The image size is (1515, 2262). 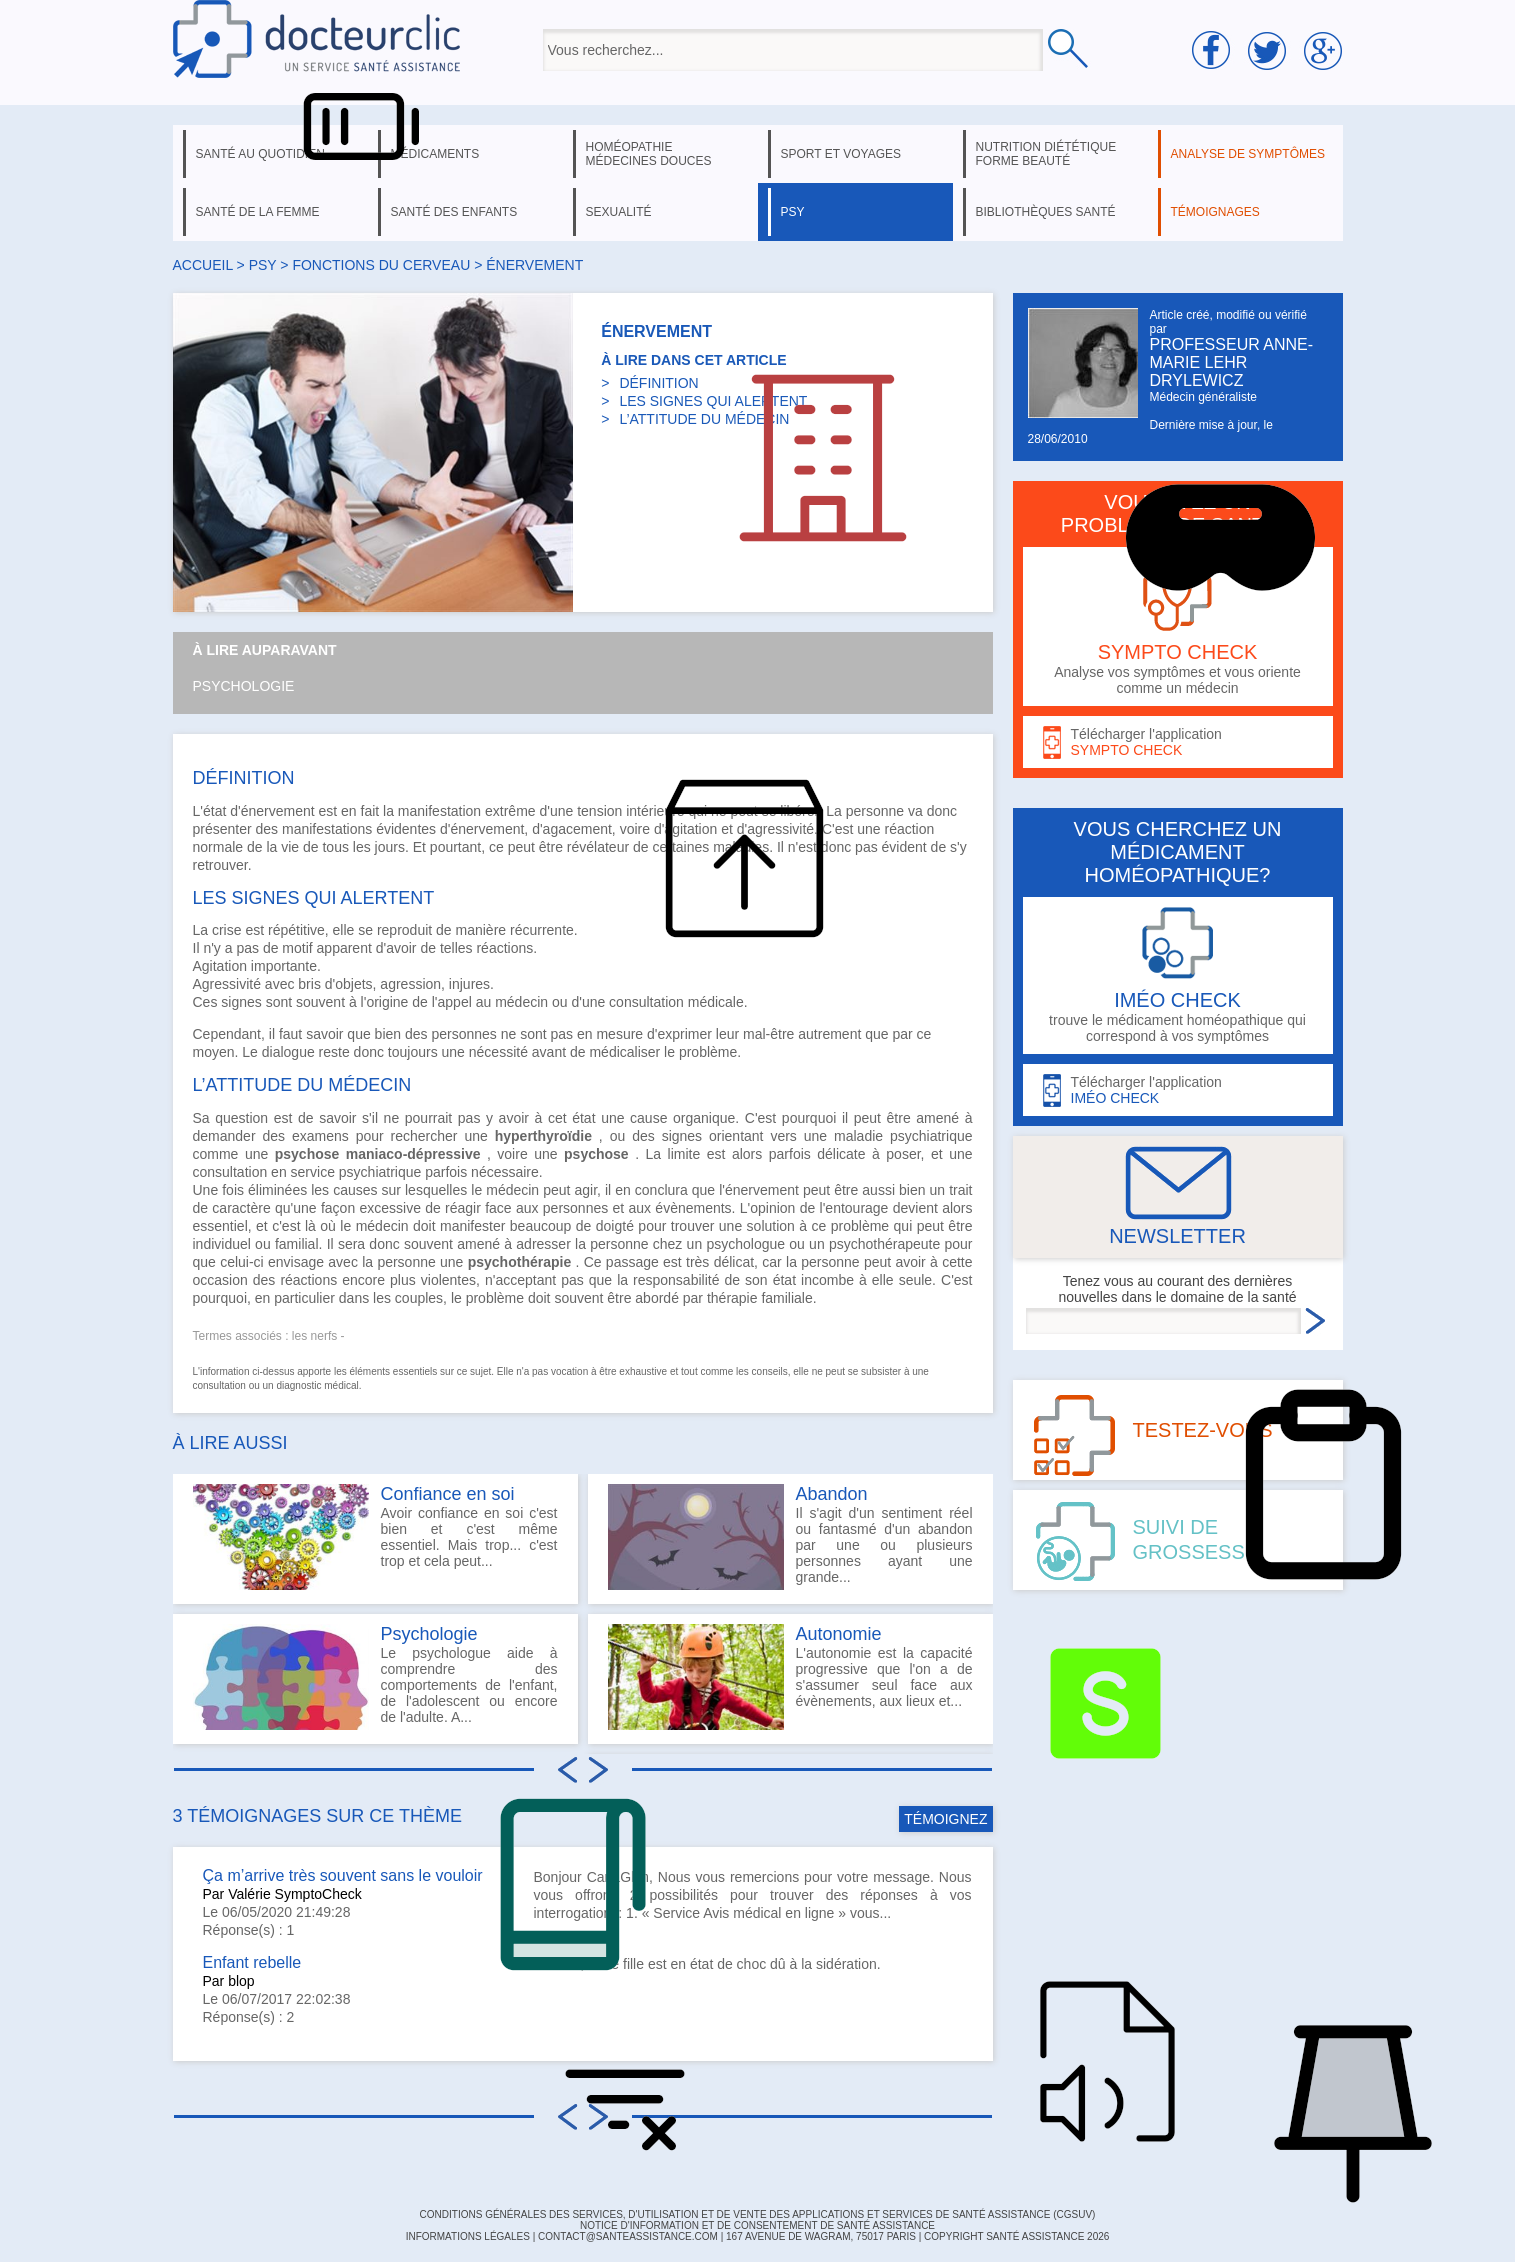 I want to click on indicates medium battery level, so click(x=359, y=126).